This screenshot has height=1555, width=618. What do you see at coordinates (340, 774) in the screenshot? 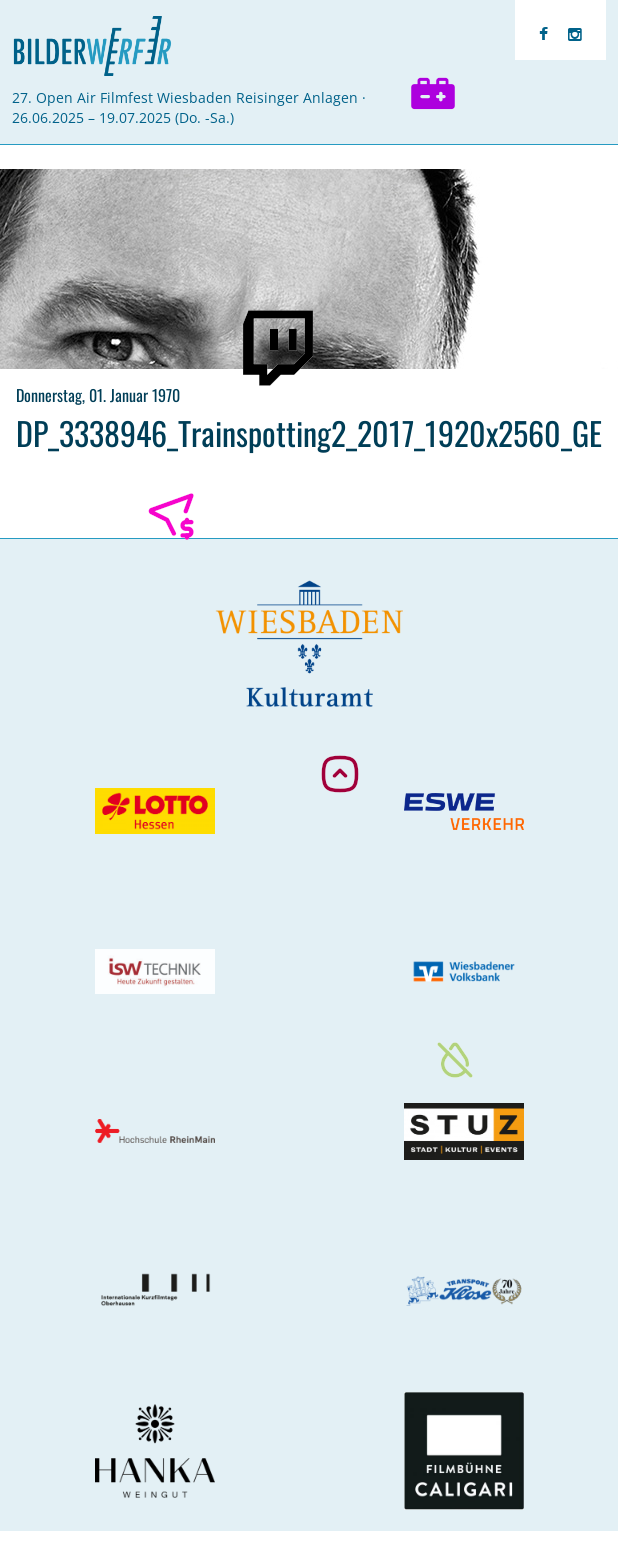
I see `expand content or show more options` at bounding box center [340, 774].